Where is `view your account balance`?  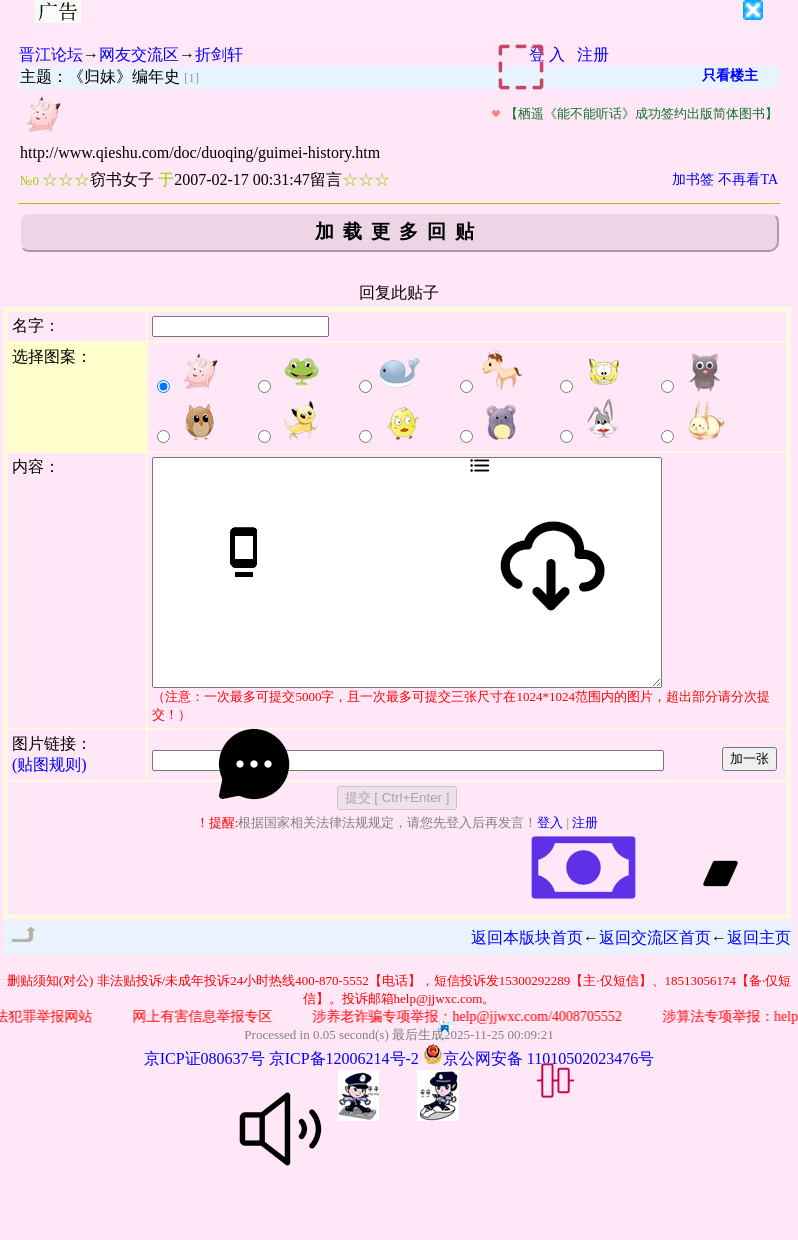
view your account balance is located at coordinates (583, 867).